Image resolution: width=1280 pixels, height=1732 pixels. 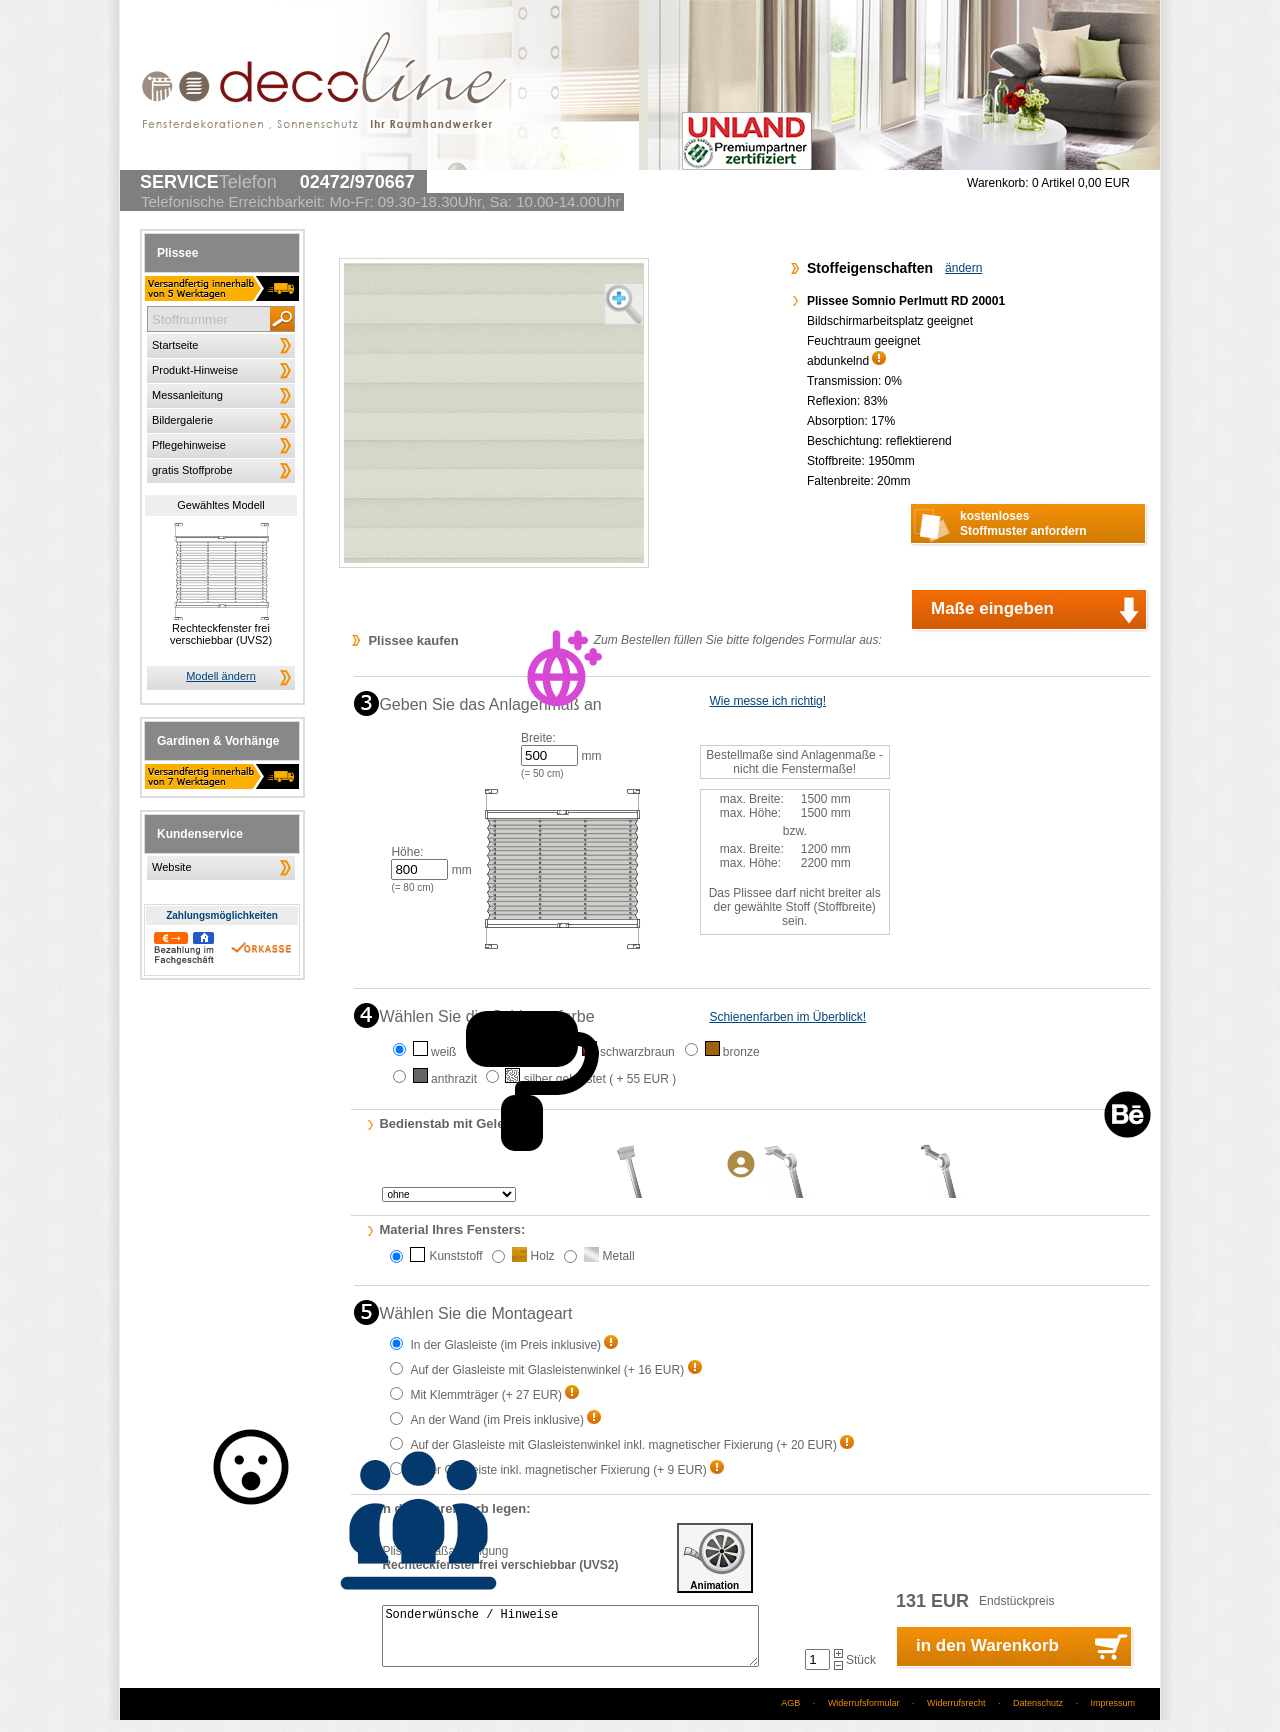 I want to click on visit Behance profile or portfolio, so click(x=1127, y=1114).